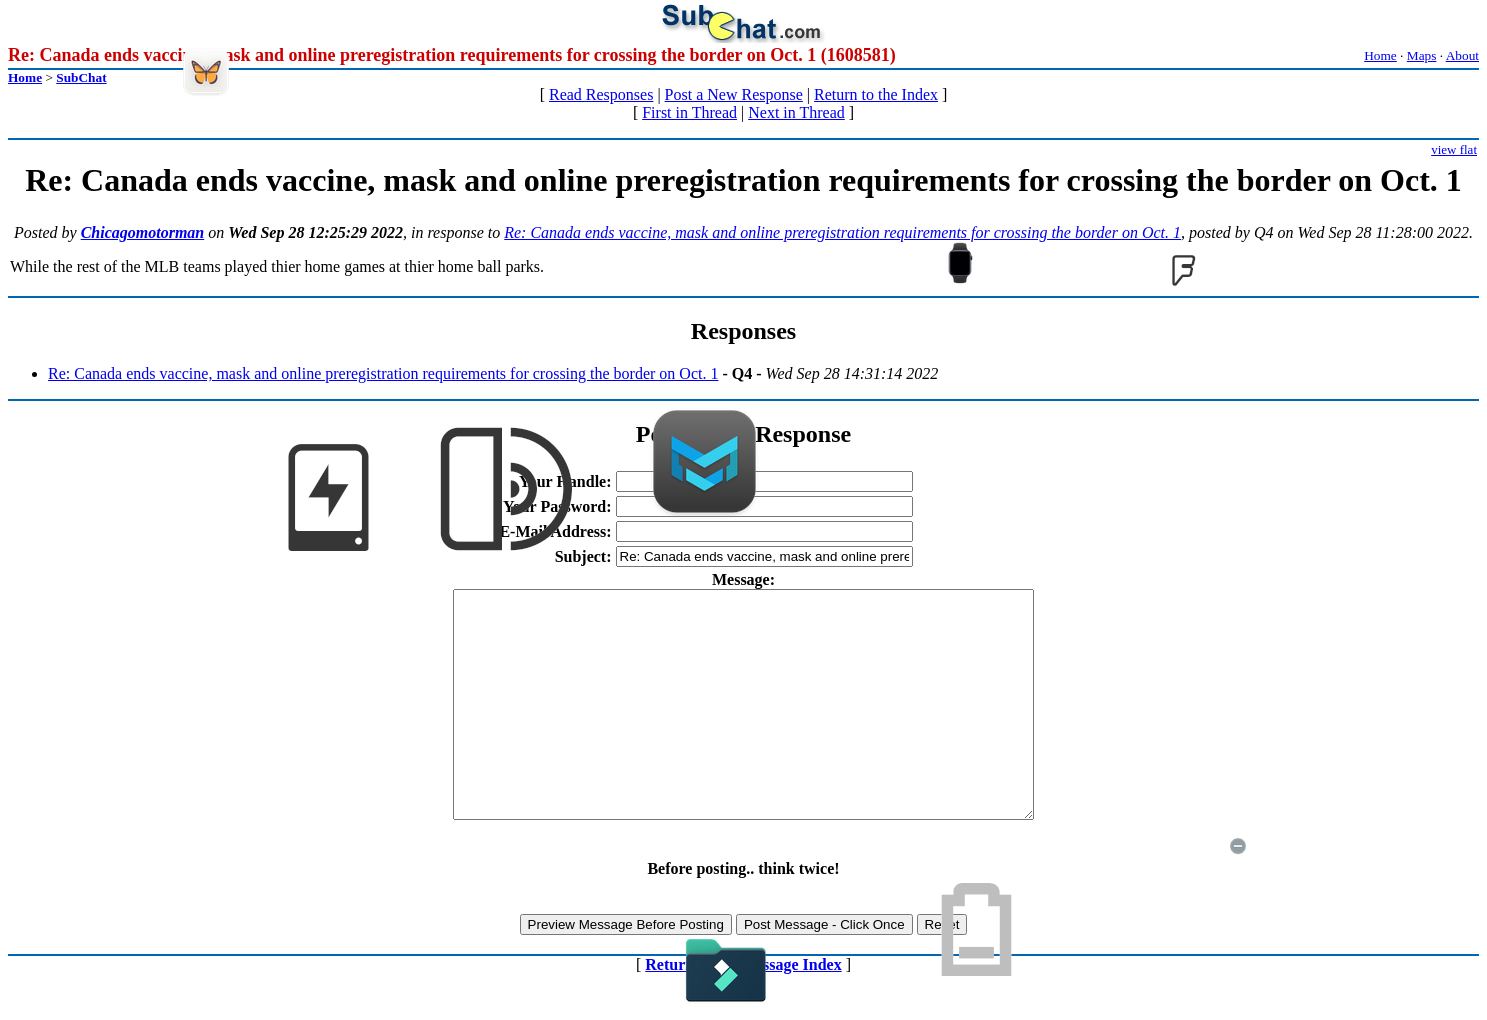  I want to click on indicates low battery level, so click(976, 929).